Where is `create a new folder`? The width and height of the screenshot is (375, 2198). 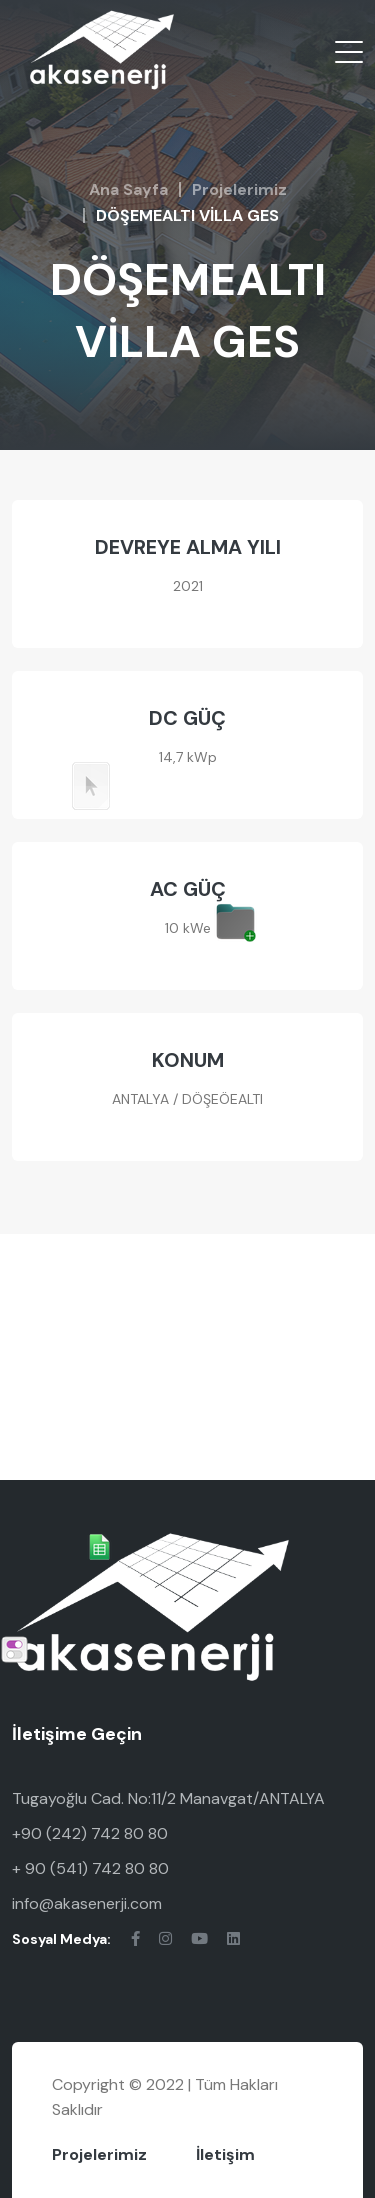 create a new folder is located at coordinates (235, 921).